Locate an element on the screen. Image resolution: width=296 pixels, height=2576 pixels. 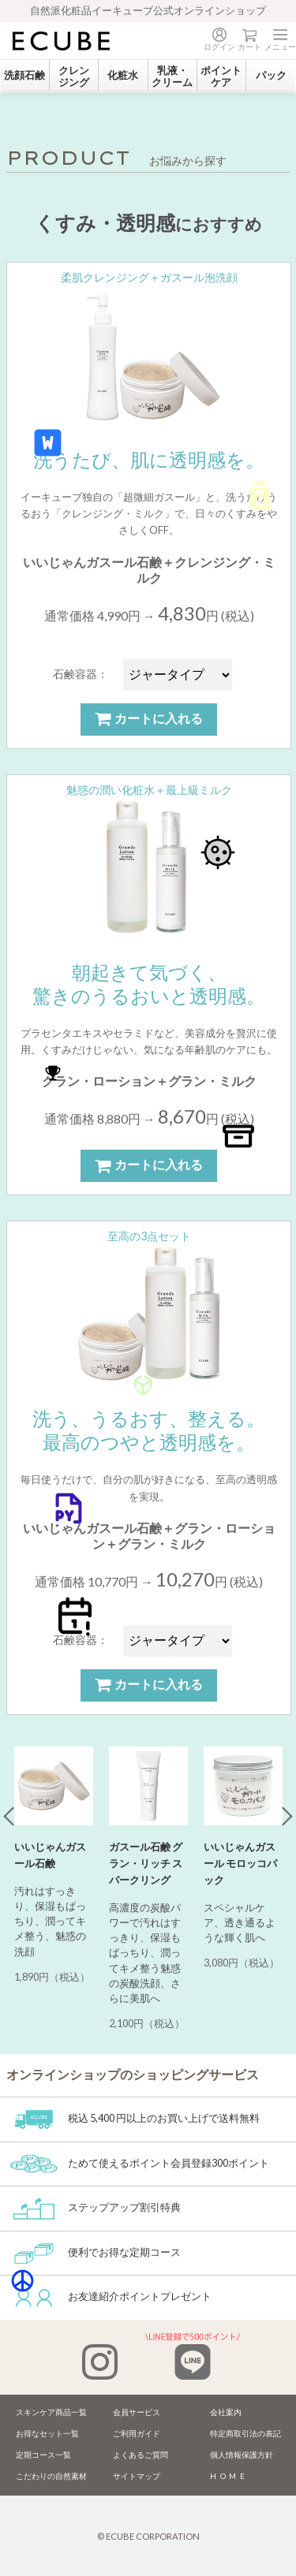
indicates a virus or malware threat detected is located at coordinates (218, 852).